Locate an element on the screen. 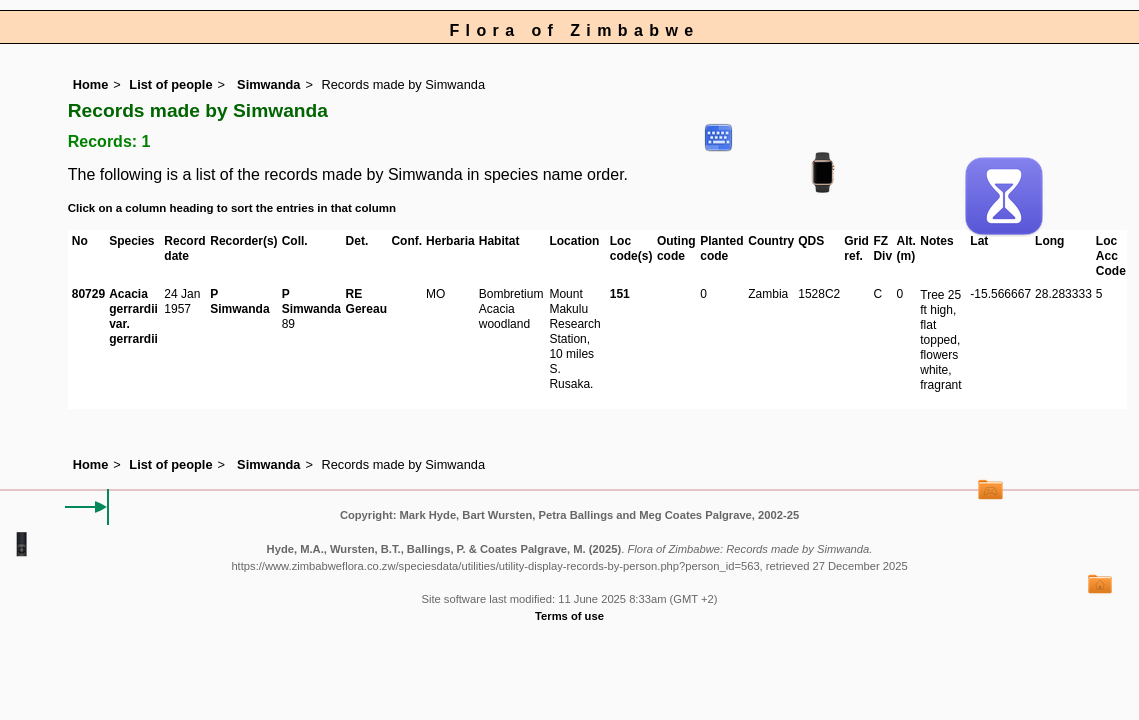  access your home folder is located at coordinates (1100, 584).